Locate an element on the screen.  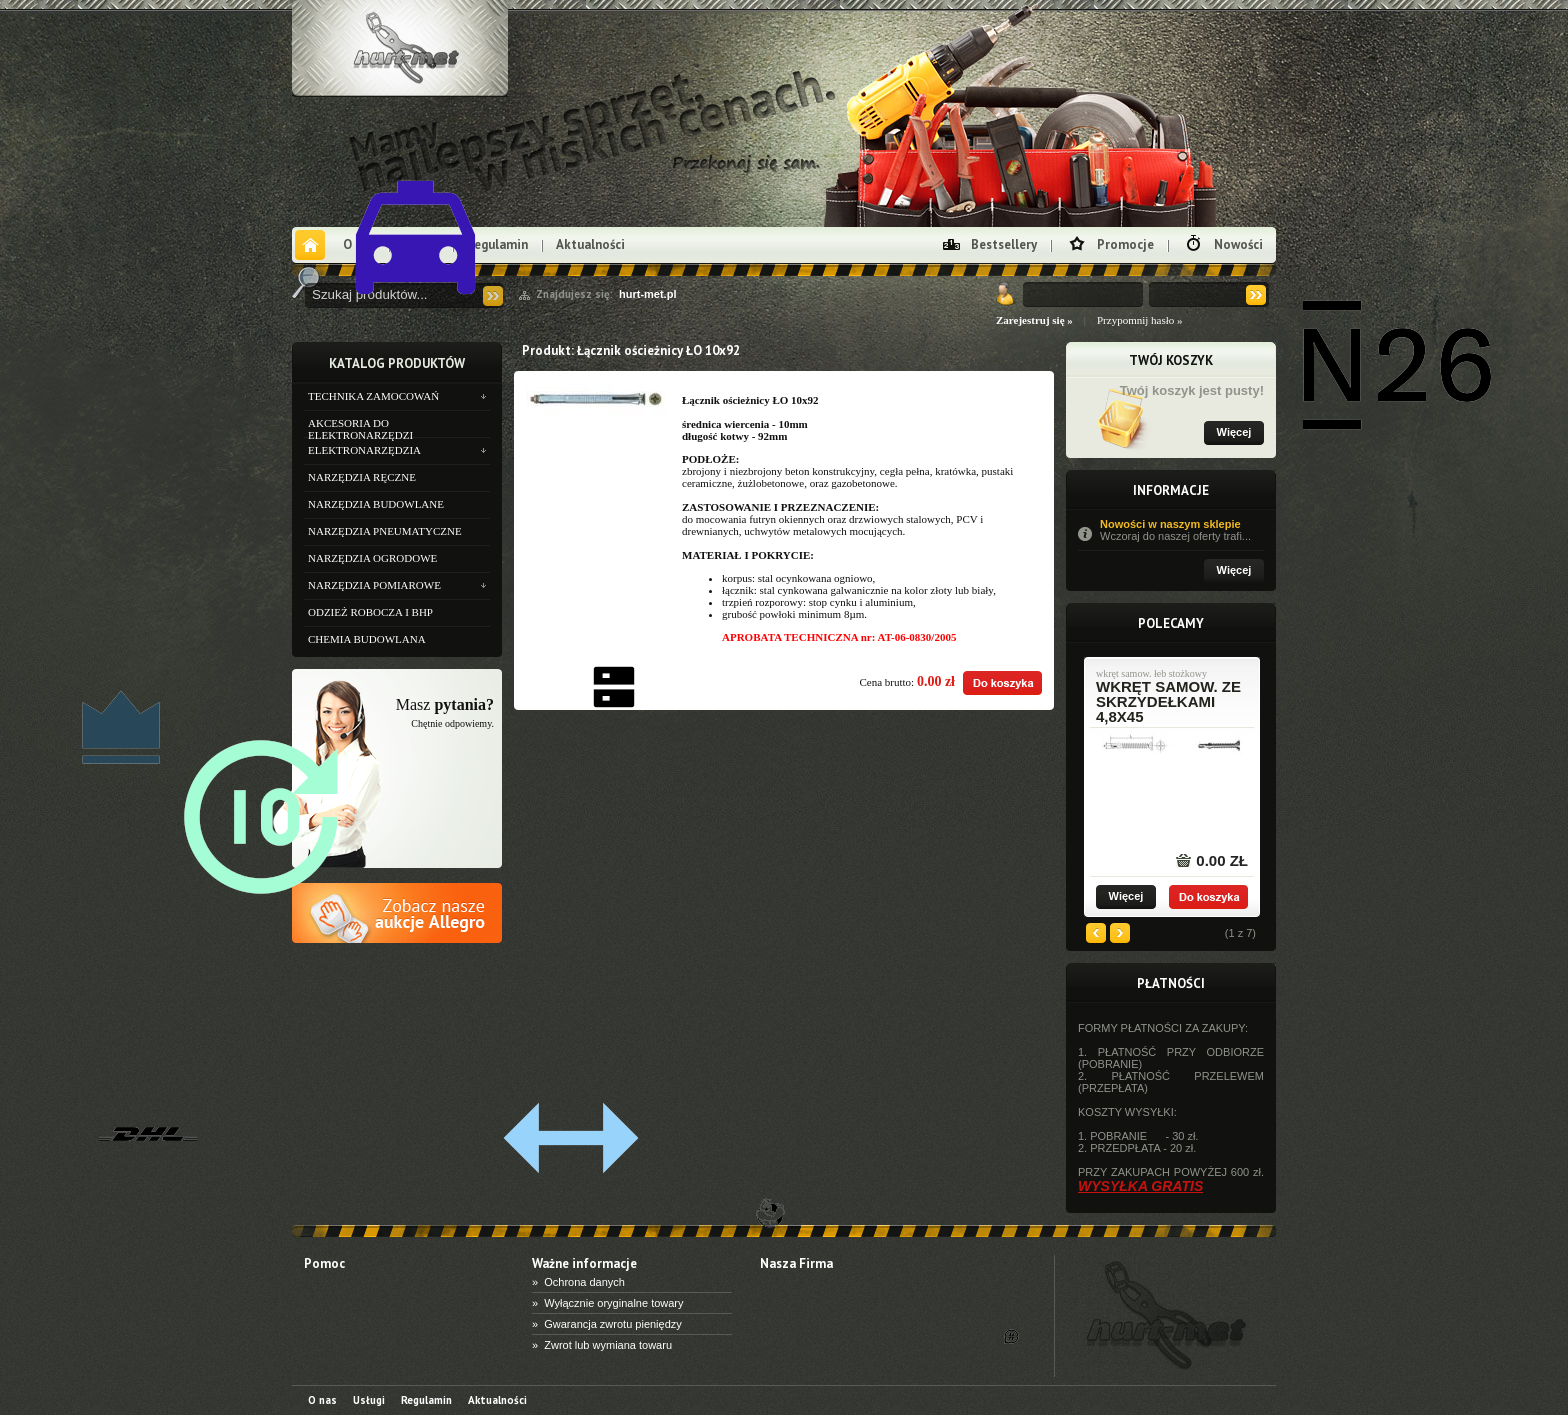
open a threaded conversation is located at coordinates (1011, 1336).